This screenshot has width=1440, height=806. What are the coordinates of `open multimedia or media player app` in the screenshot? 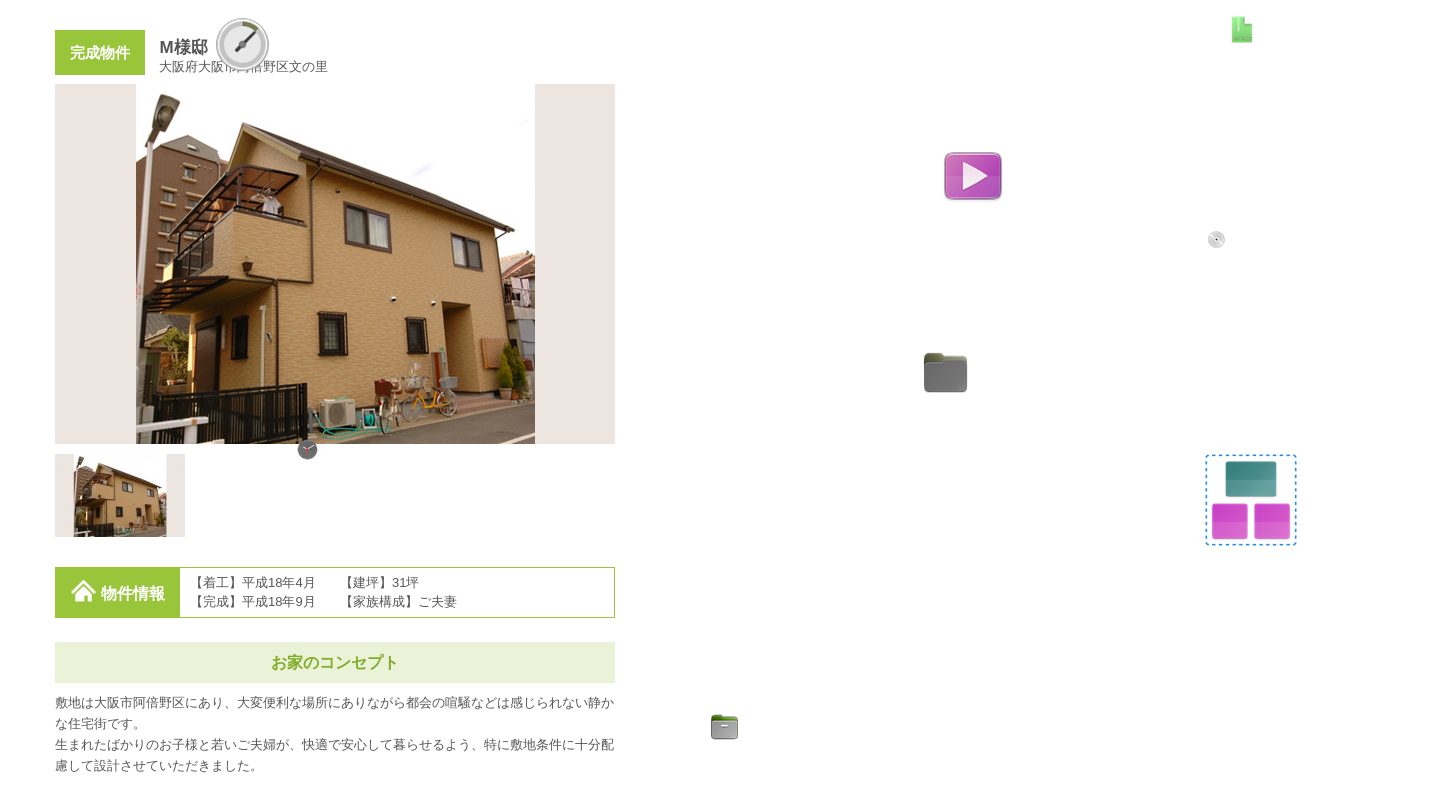 It's located at (973, 176).